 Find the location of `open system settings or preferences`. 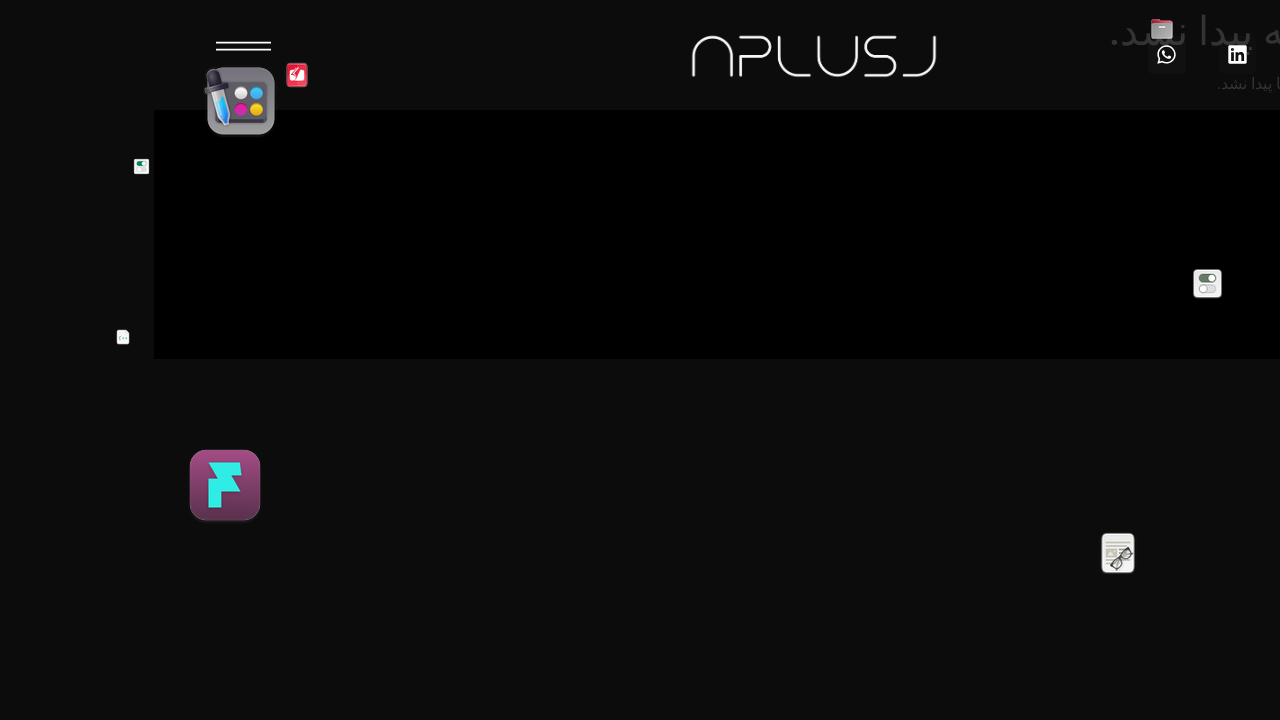

open system settings or preferences is located at coordinates (141, 166).